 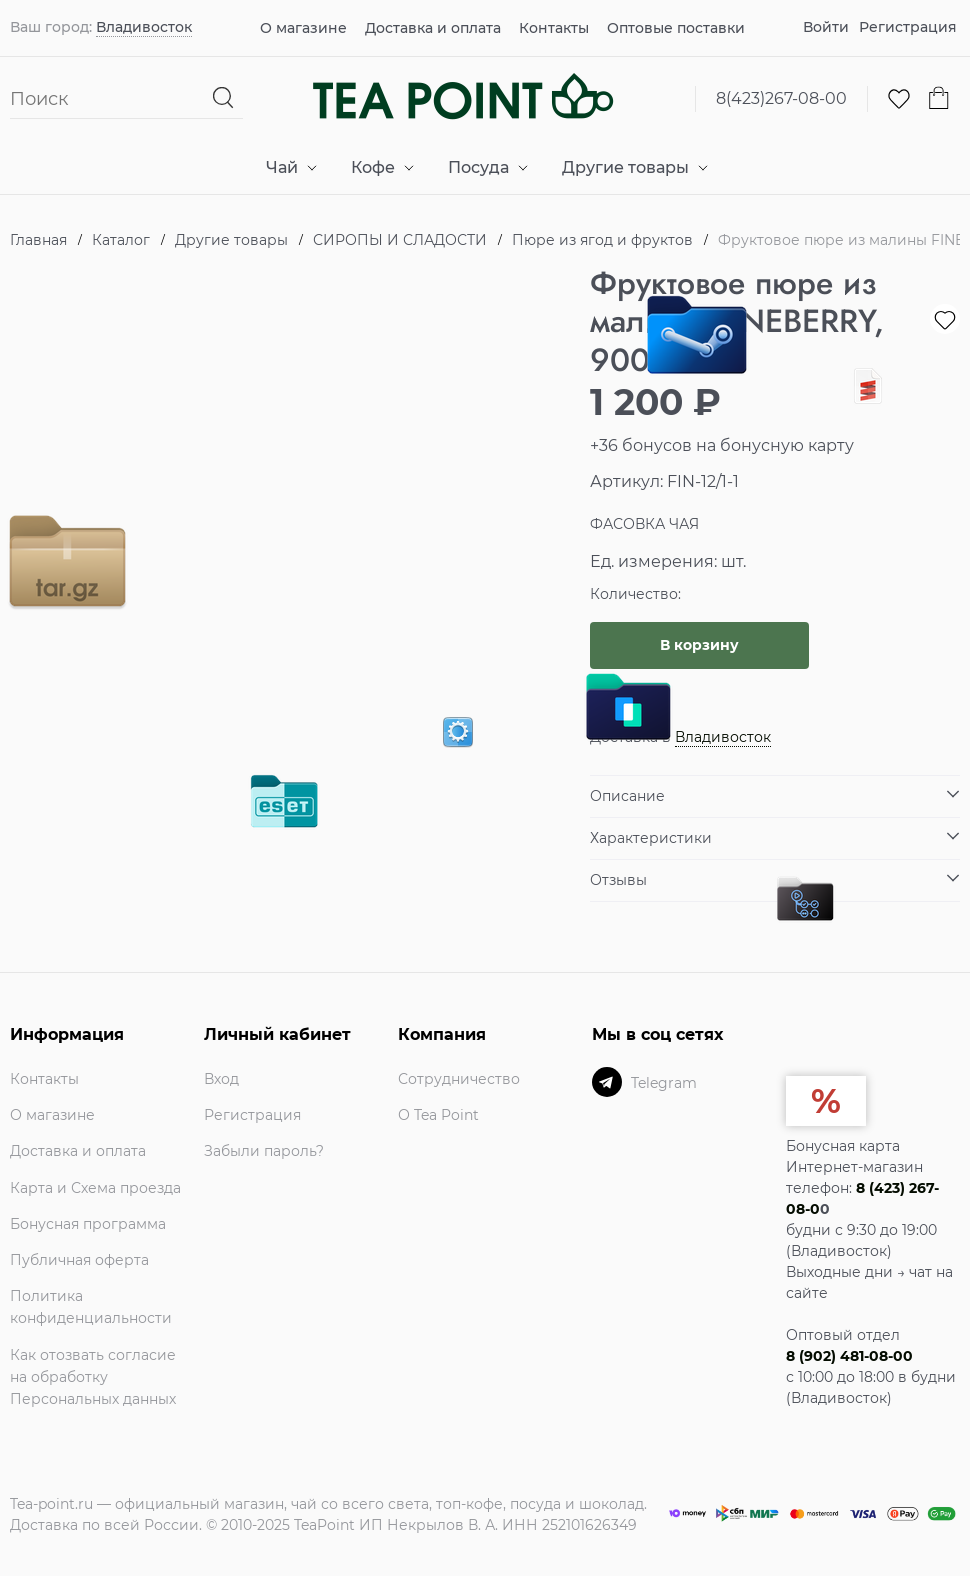 I want to click on open wondershare mobiletrans files folder, so click(x=628, y=709).